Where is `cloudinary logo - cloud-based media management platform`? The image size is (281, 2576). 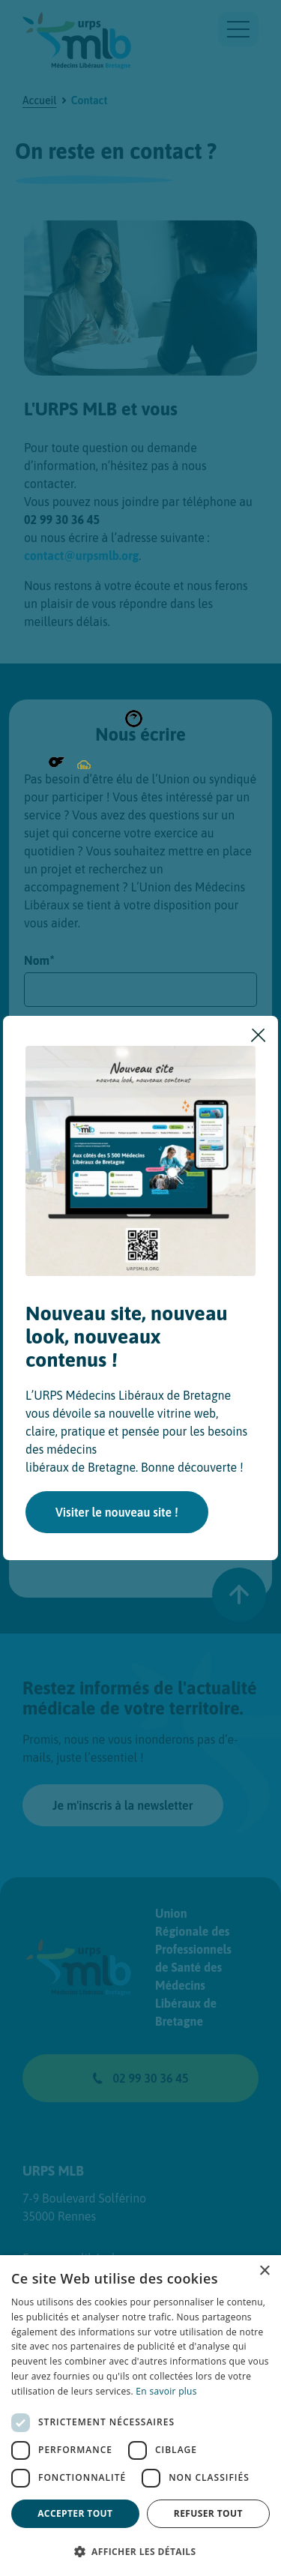
cloudinary logo - cloud-based media management platform is located at coordinates (84, 765).